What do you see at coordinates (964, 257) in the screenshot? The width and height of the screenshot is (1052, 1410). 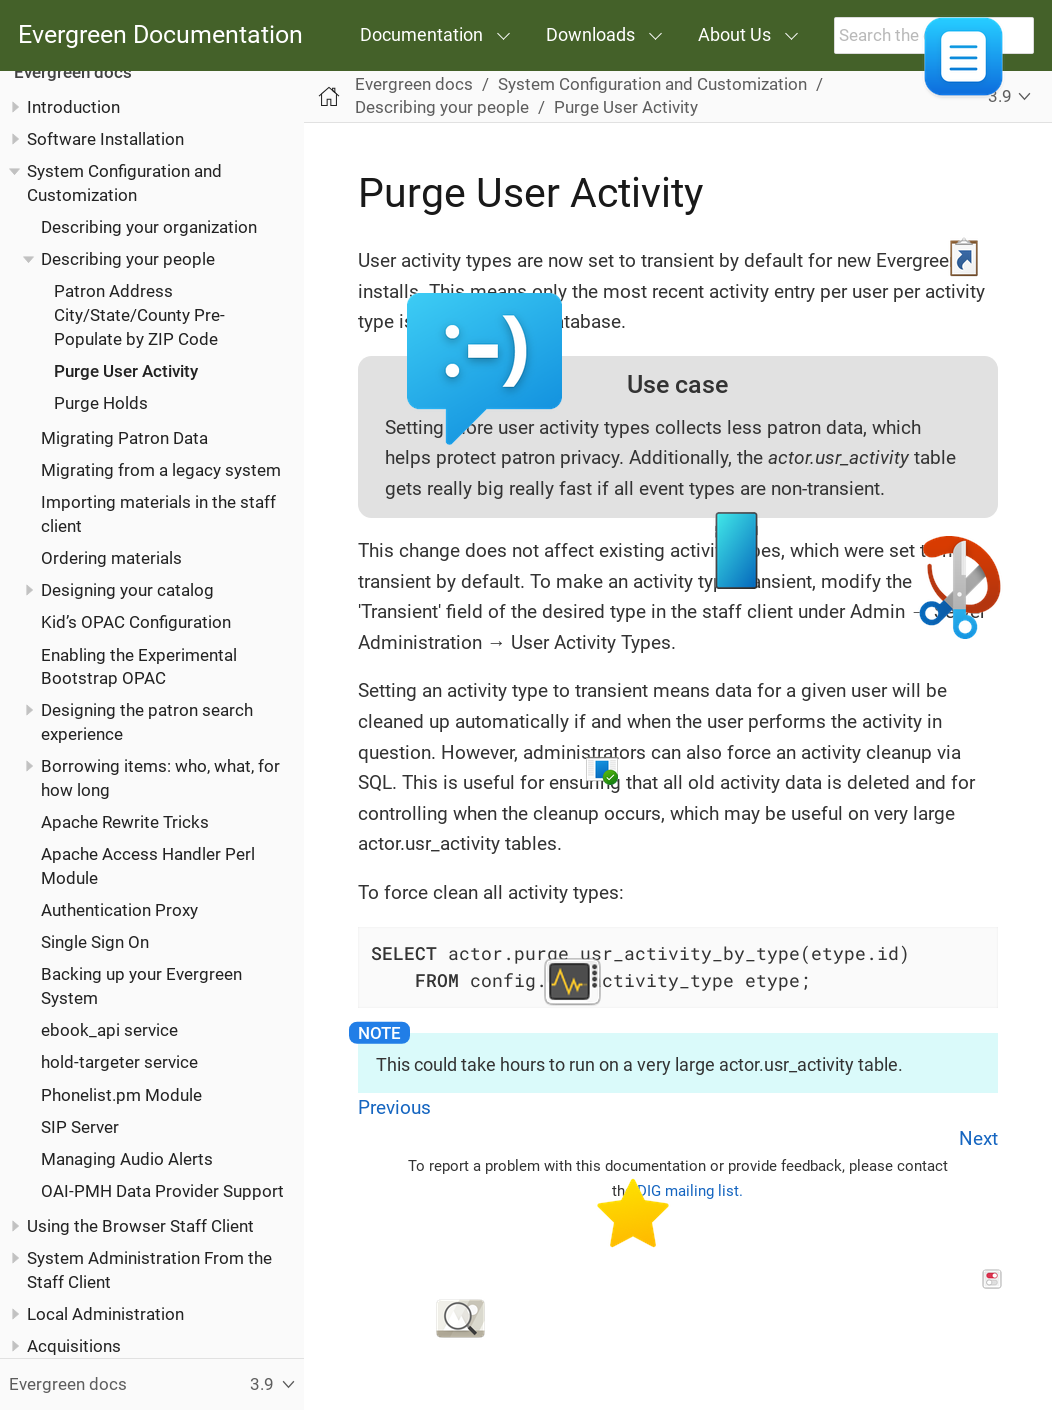 I see `clipboard containing a shortcut or alias` at bounding box center [964, 257].